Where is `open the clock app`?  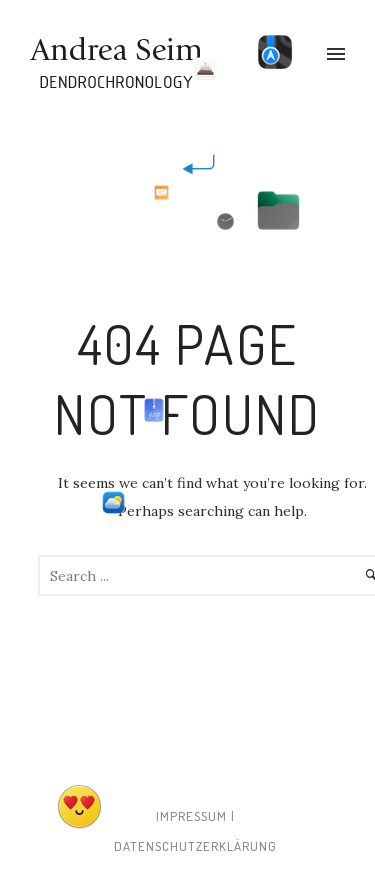
open the clock app is located at coordinates (225, 221).